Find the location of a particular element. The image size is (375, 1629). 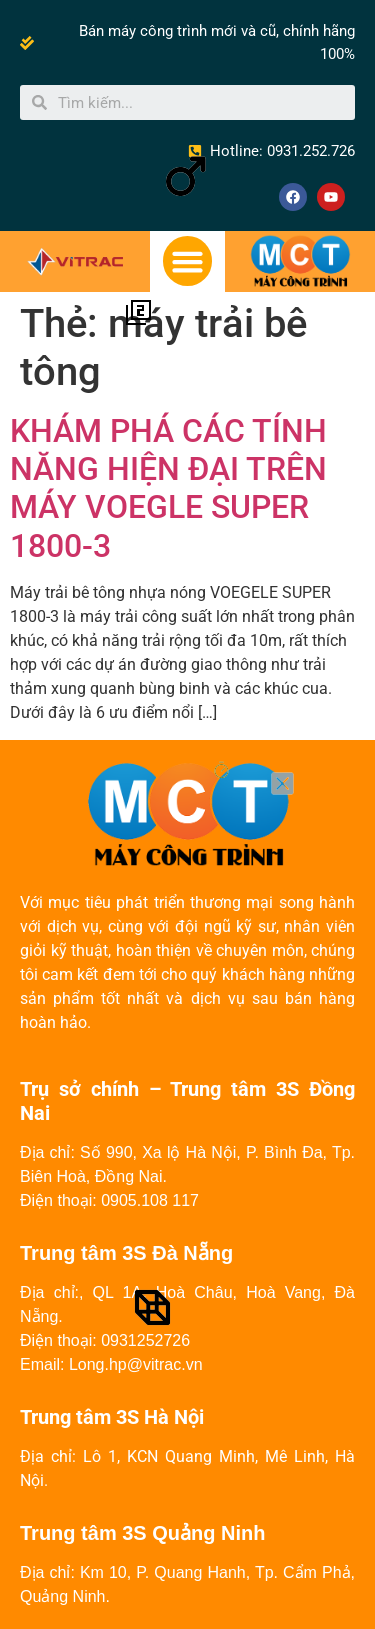

indicates male gender selection is located at coordinates (184, 177).